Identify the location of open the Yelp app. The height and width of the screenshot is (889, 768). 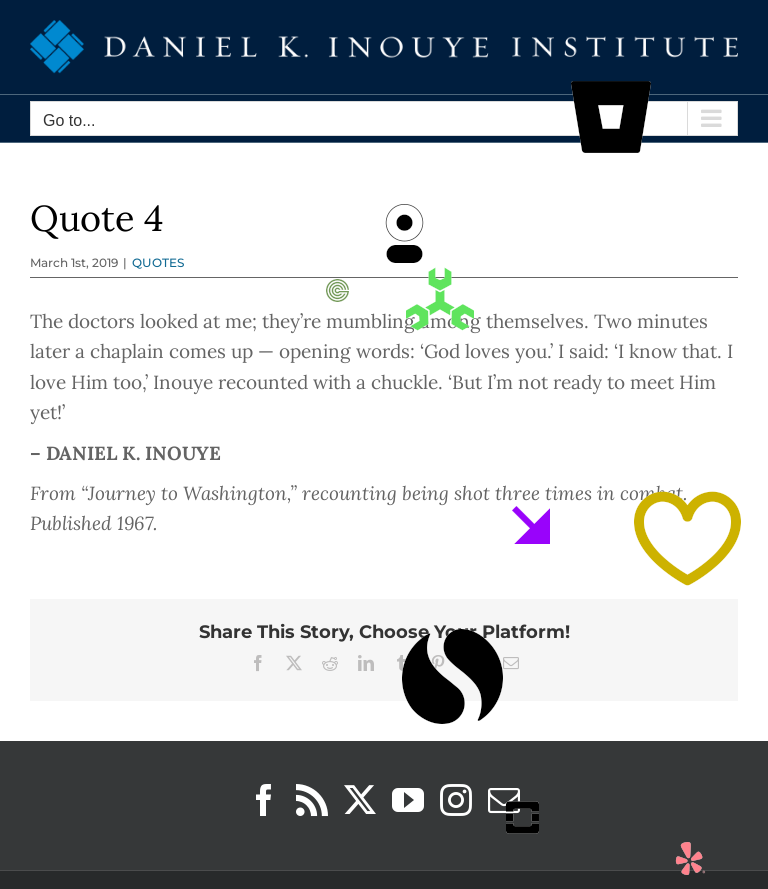
(690, 858).